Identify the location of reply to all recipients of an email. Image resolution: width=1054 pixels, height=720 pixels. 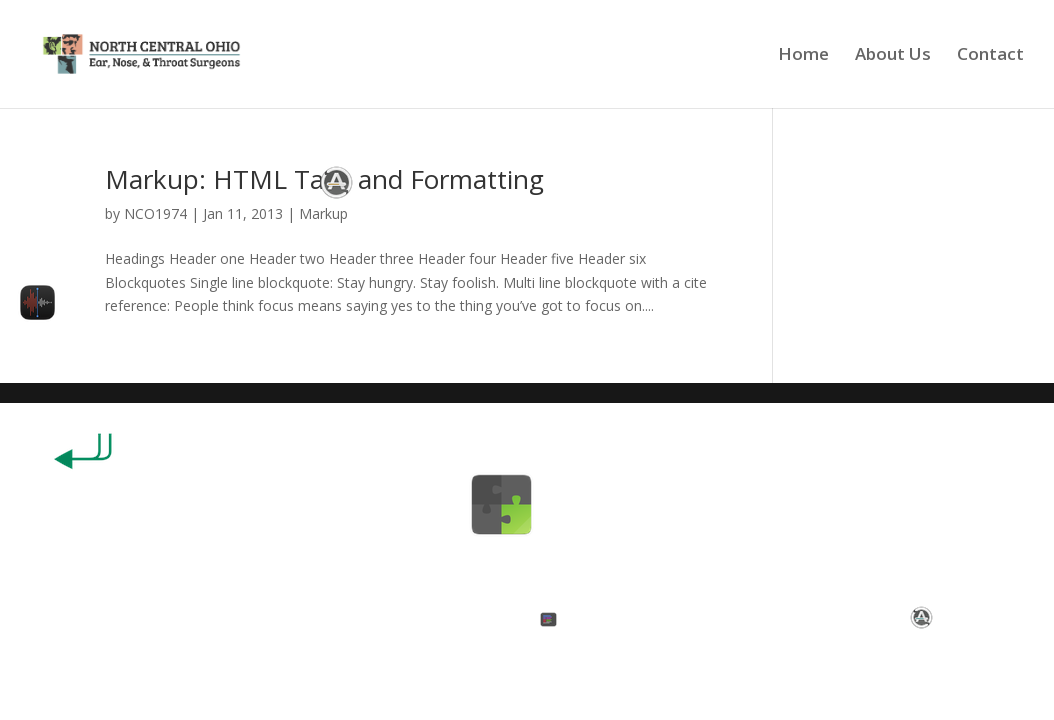
(82, 451).